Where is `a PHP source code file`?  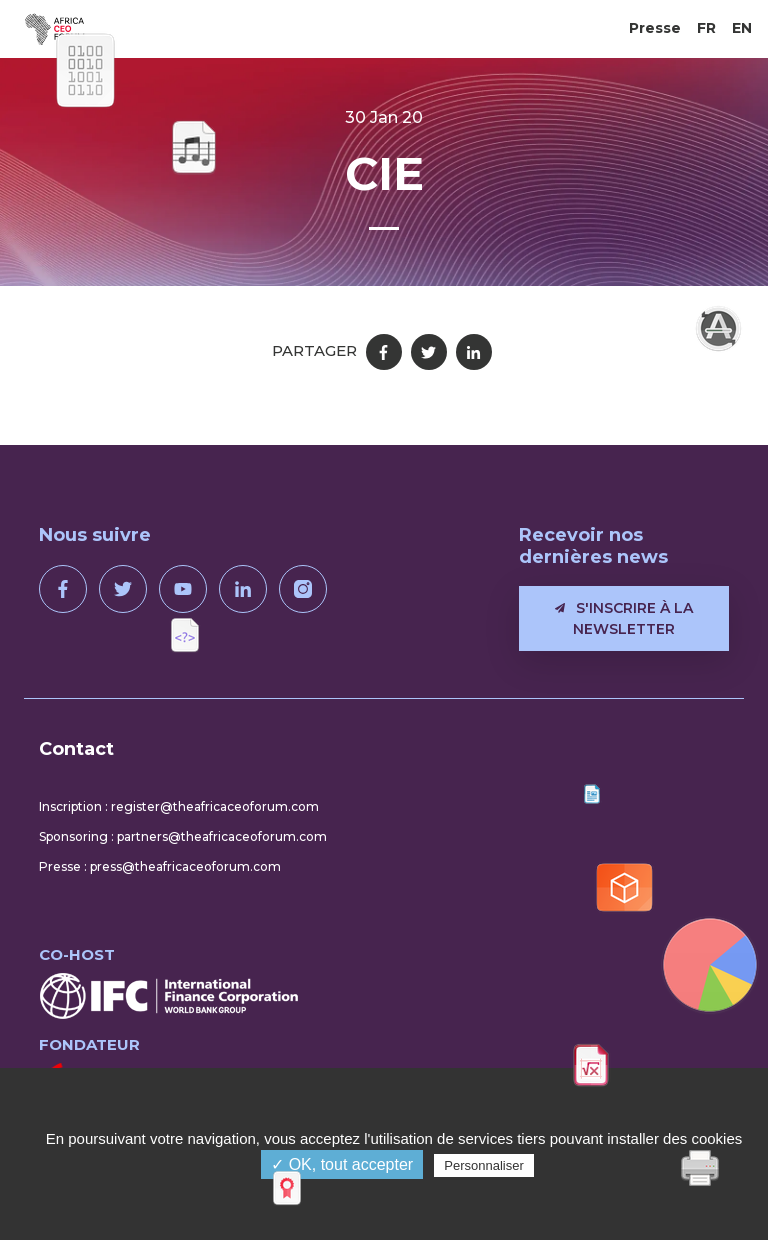
a PHP source code file is located at coordinates (185, 635).